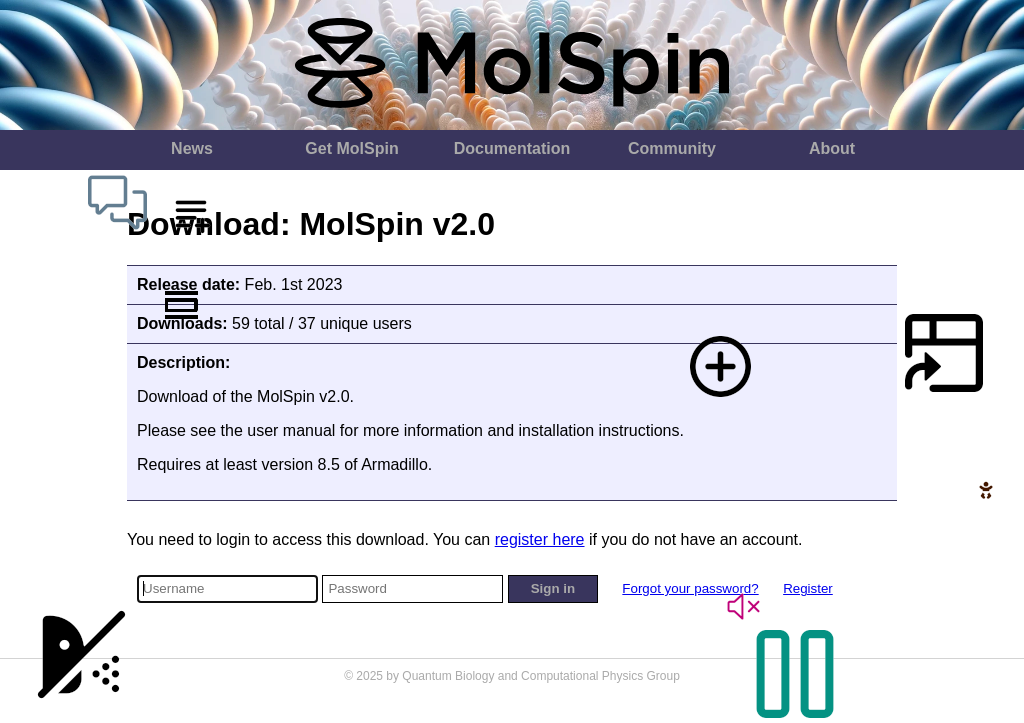 The height and width of the screenshot is (723, 1024). What do you see at coordinates (117, 202) in the screenshot?
I see `view discussion thread` at bounding box center [117, 202].